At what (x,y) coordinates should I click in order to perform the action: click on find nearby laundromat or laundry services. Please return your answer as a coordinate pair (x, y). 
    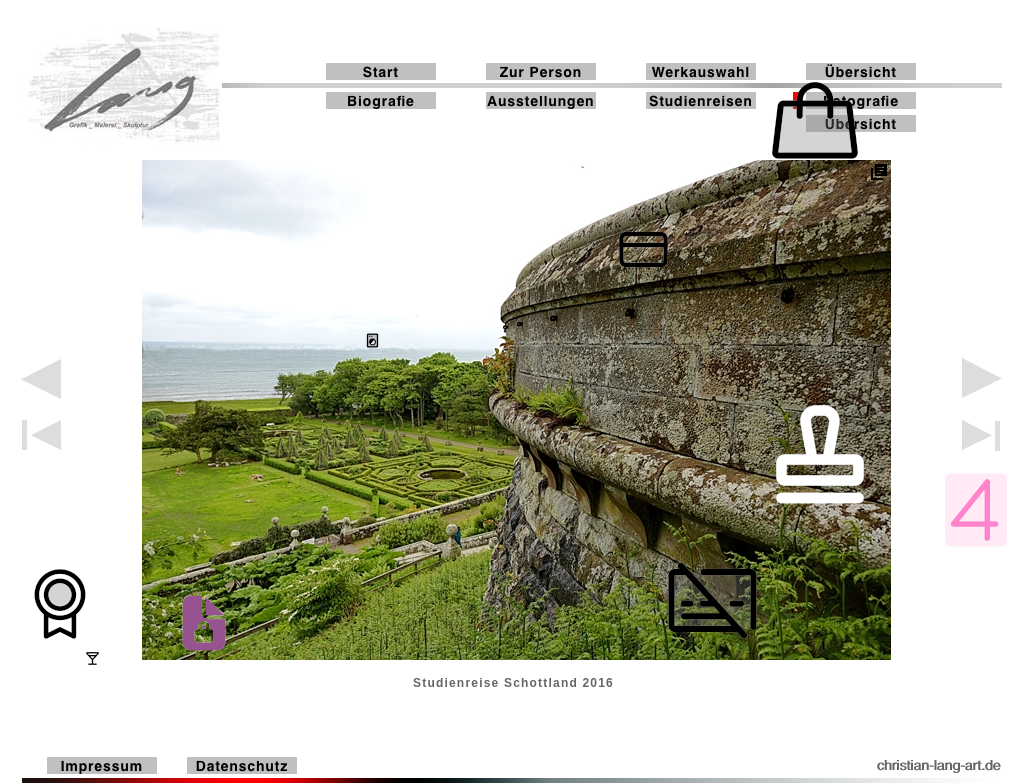
    Looking at the image, I should click on (372, 340).